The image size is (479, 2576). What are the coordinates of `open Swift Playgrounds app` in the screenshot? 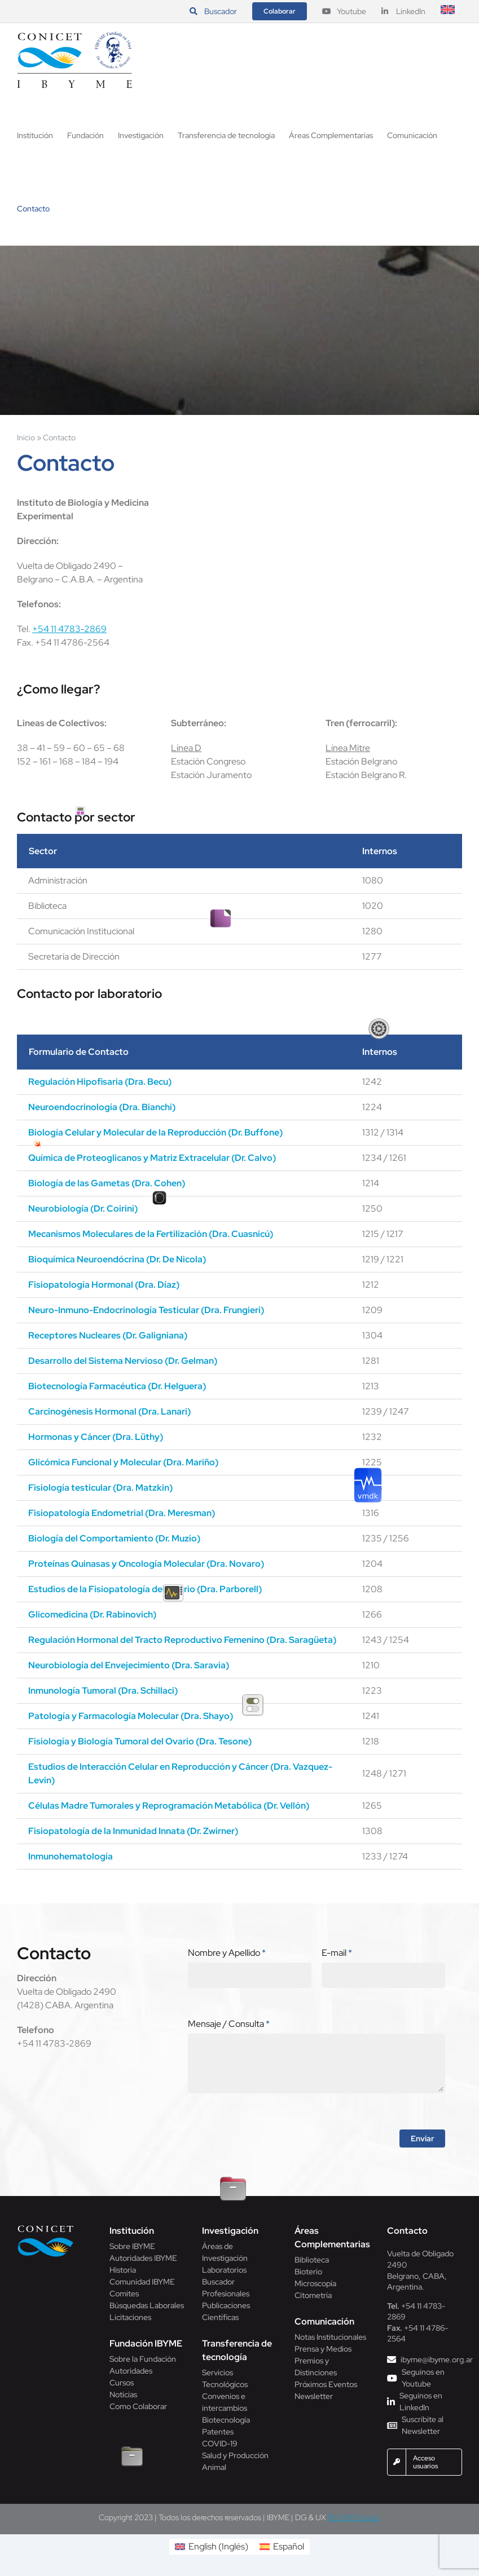 It's located at (37, 1143).